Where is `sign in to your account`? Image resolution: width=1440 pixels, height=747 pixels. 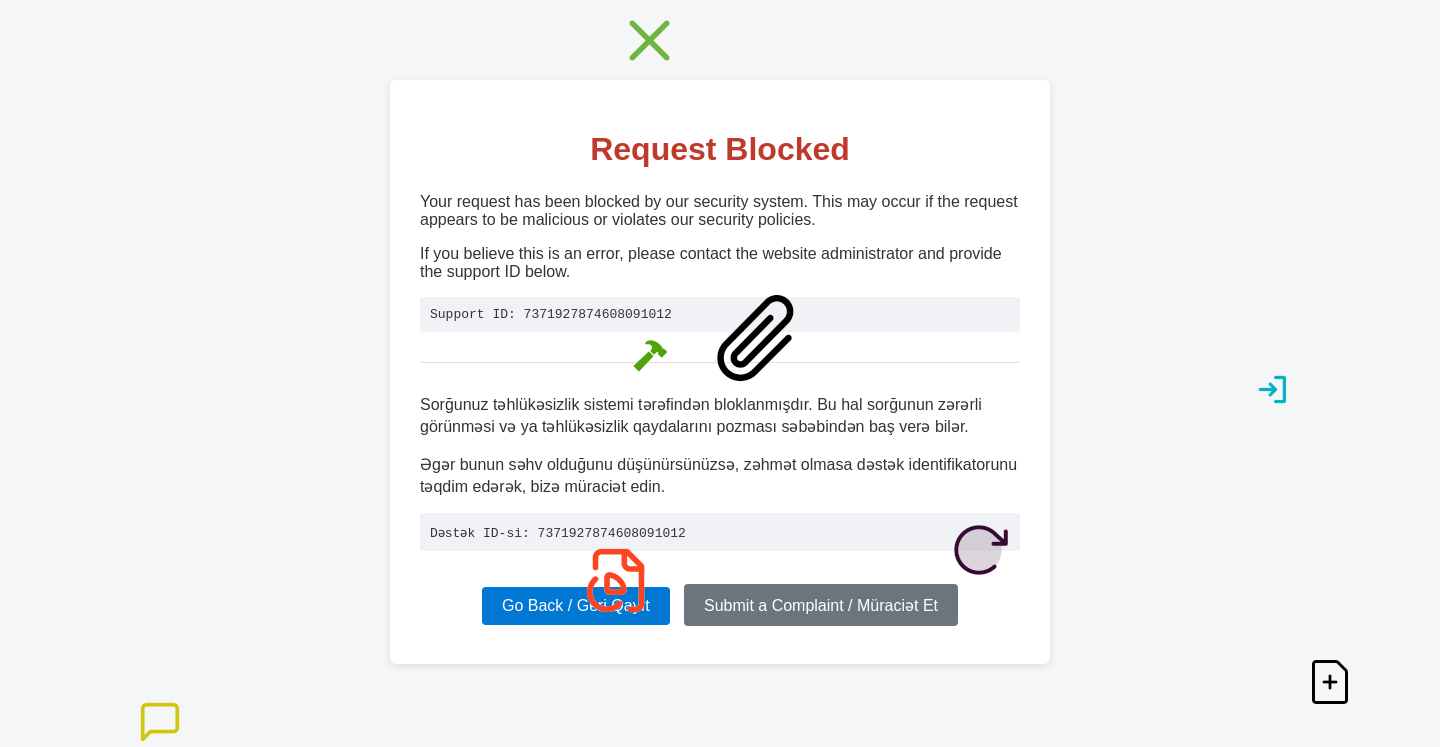
sign in to your account is located at coordinates (1274, 389).